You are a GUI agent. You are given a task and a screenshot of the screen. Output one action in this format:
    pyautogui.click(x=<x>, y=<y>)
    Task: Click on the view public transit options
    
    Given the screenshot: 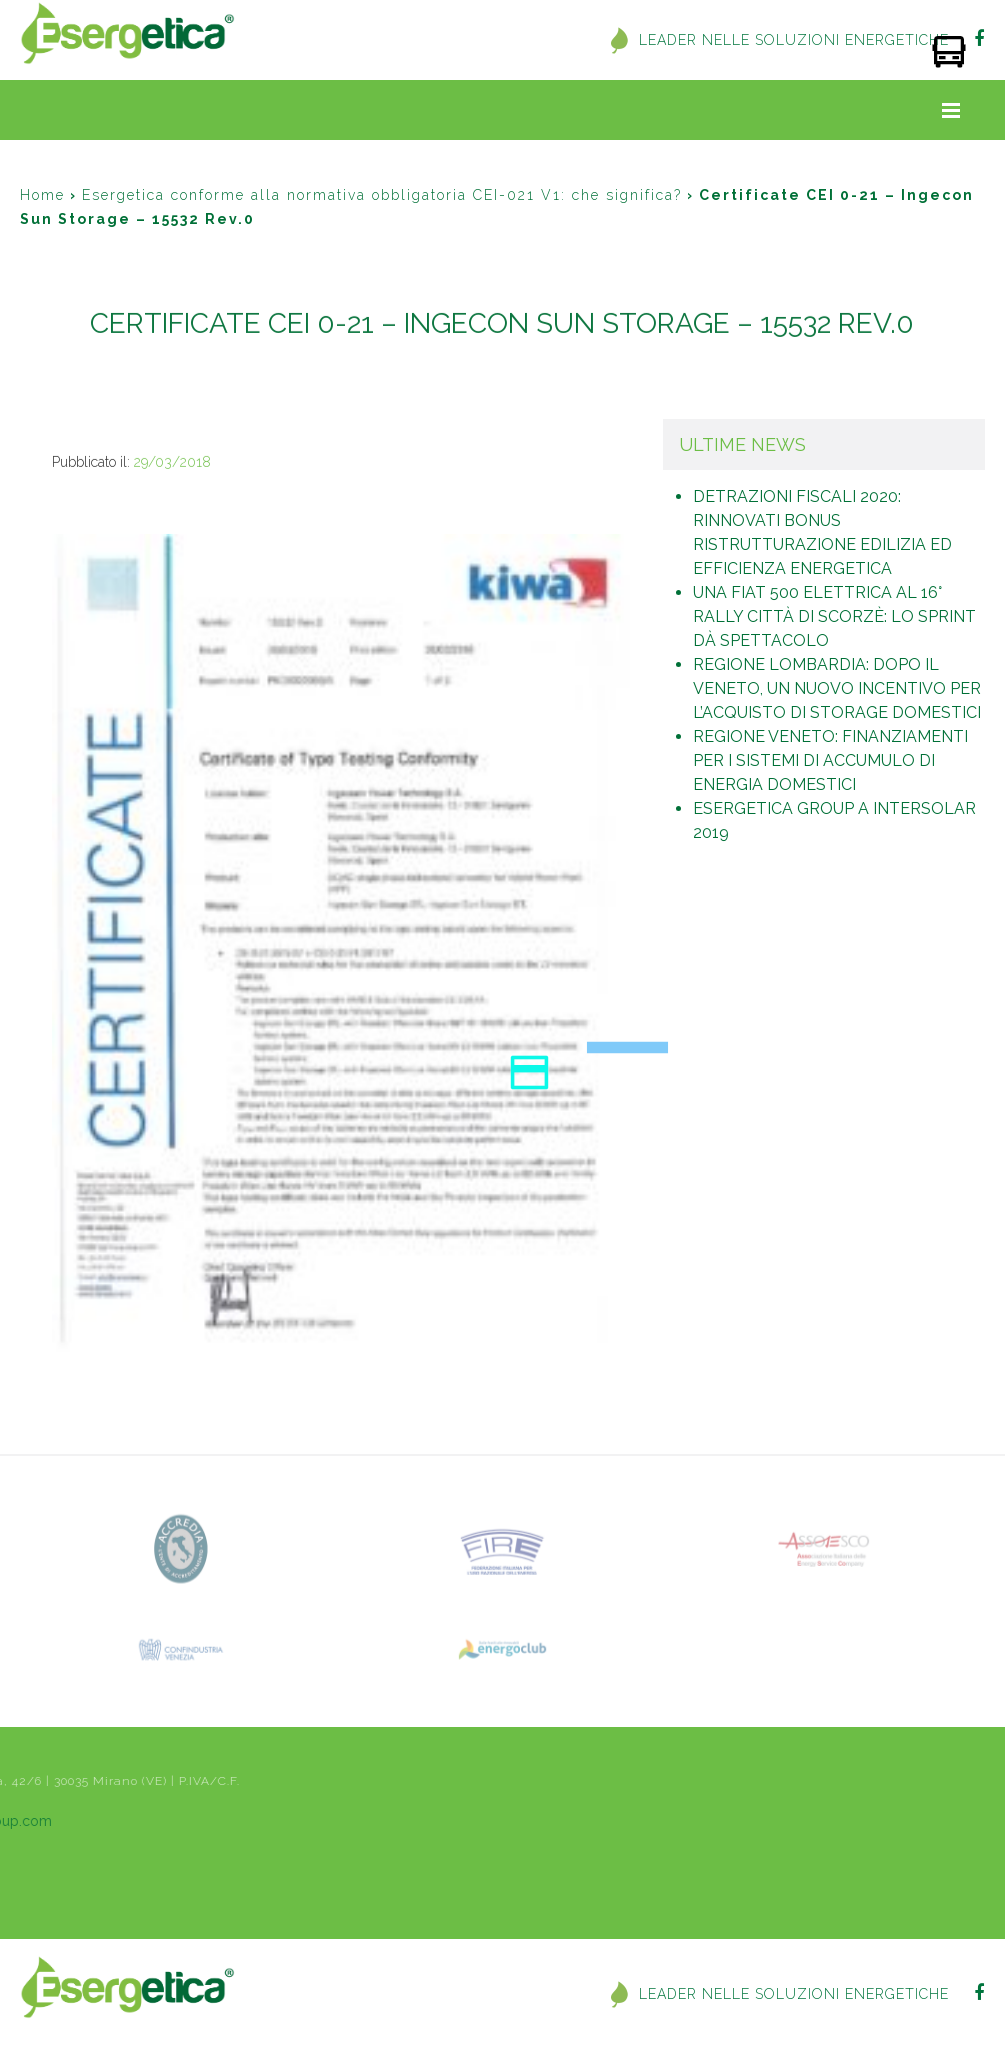 What is the action you would take?
    pyautogui.click(x=949, y=51)
    